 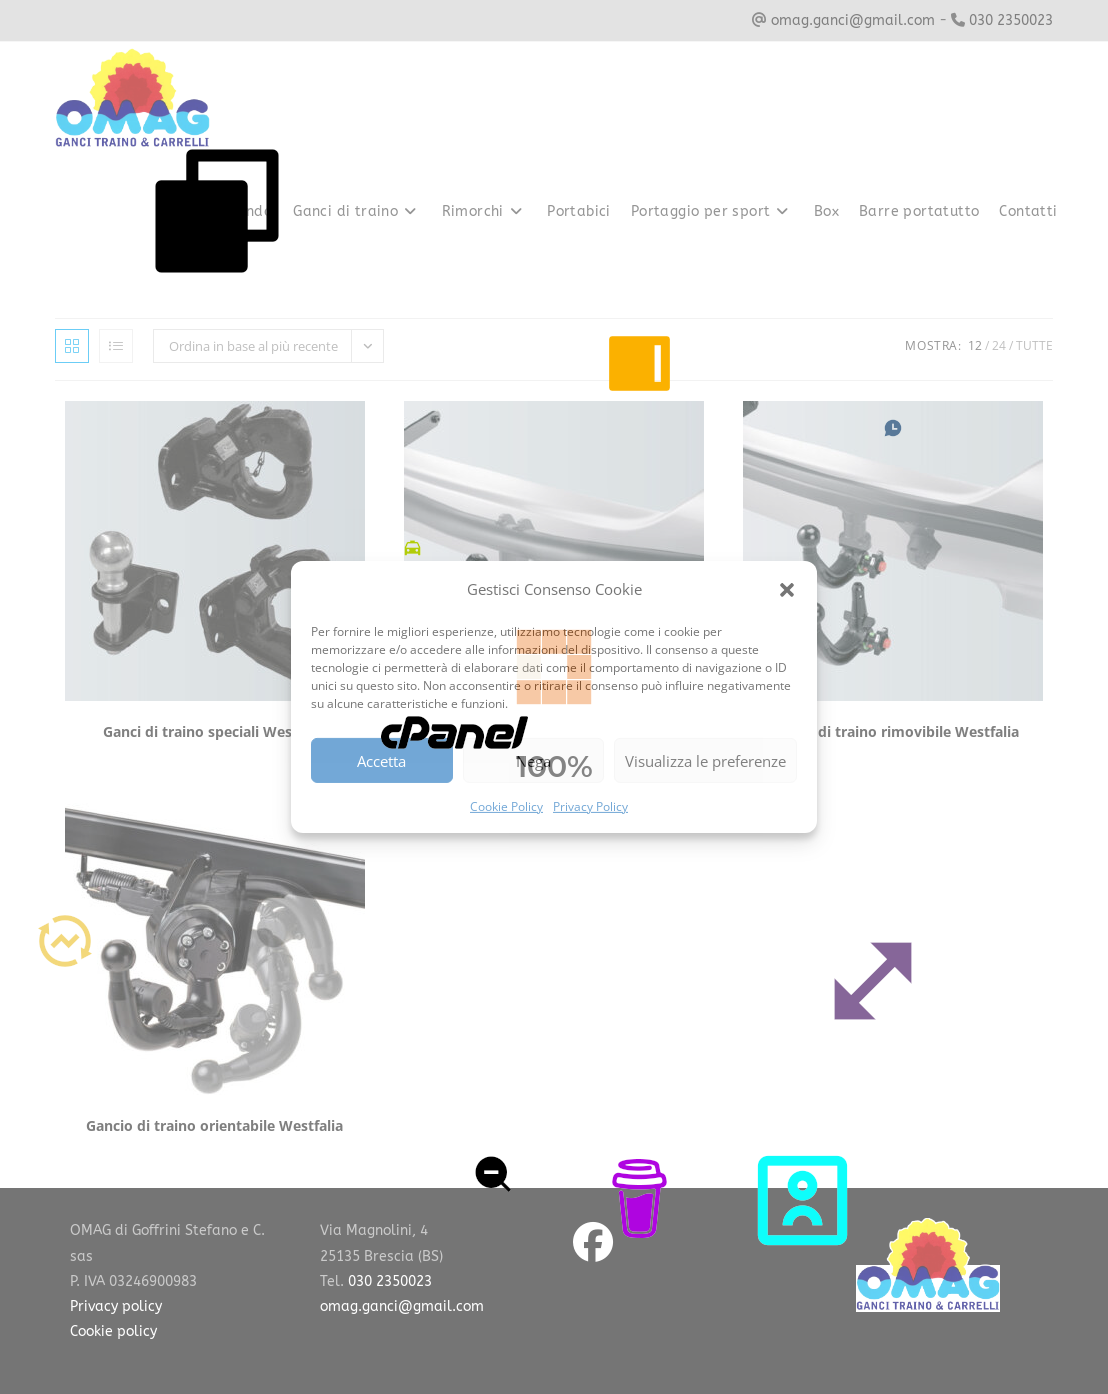 What do you see at coordinates (639, 363) in the screenshot?
I see `switch to right sidebar layout` at bounding box center [639, 363].